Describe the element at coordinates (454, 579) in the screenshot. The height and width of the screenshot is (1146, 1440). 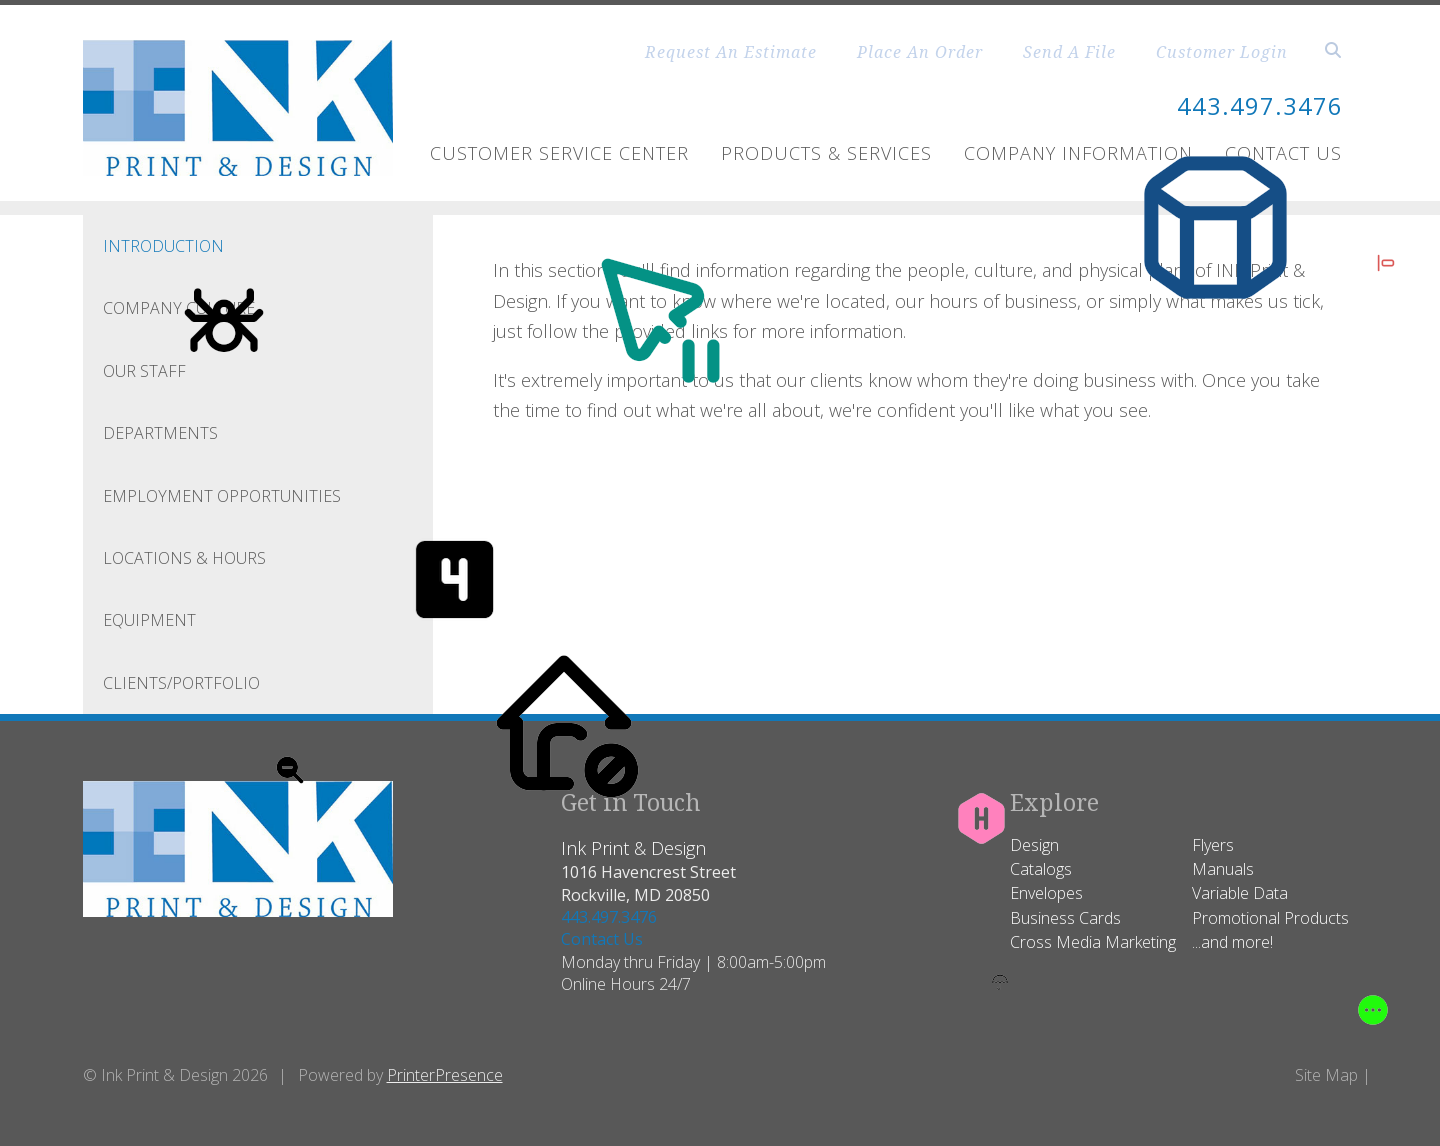
I see `select filter or preset number 4` at that location.